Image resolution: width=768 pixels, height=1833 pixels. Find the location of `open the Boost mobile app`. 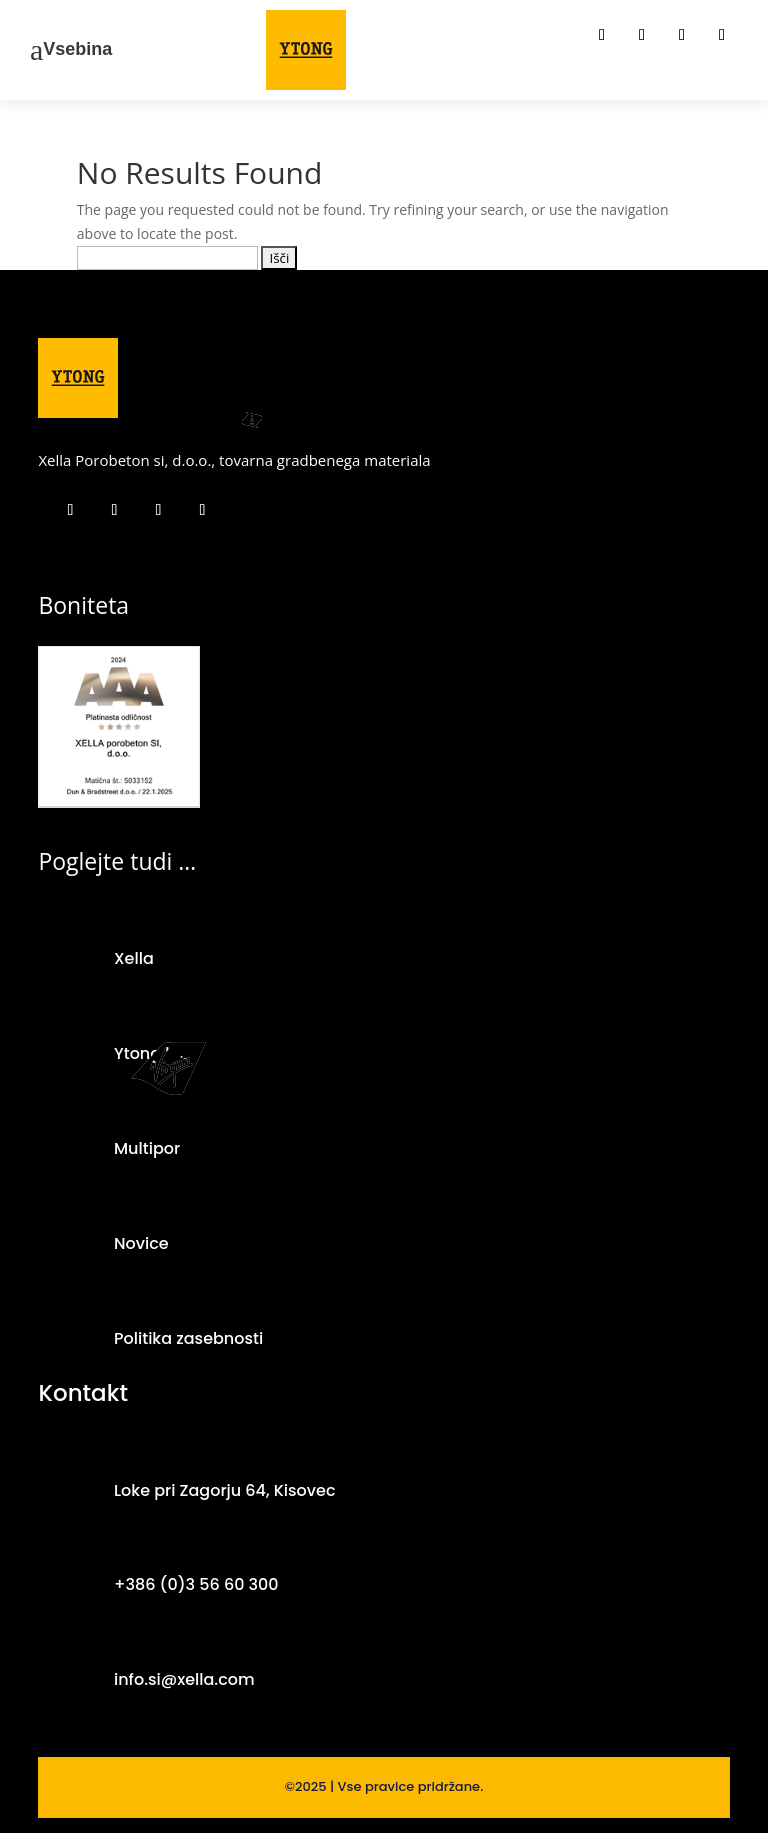

open the Boost mobile app is located at coordinates (252, 420).